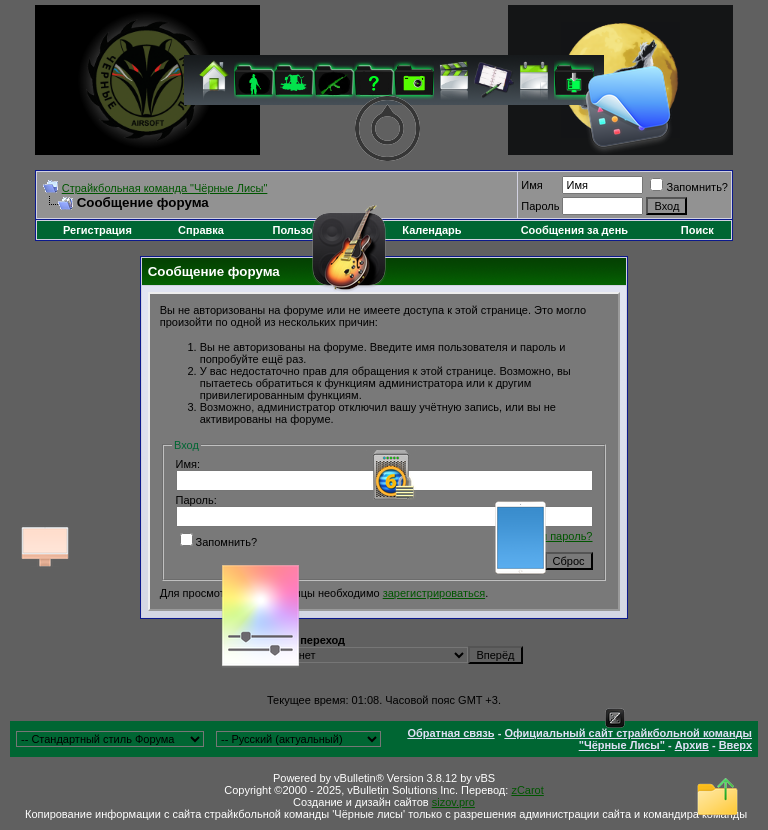 Image resolution: width=768 pixels, height=830 pixels. Describe the element at coordinates (520, 538) in the screenshot. I see `indicates a connected iPad Air device` at that location.